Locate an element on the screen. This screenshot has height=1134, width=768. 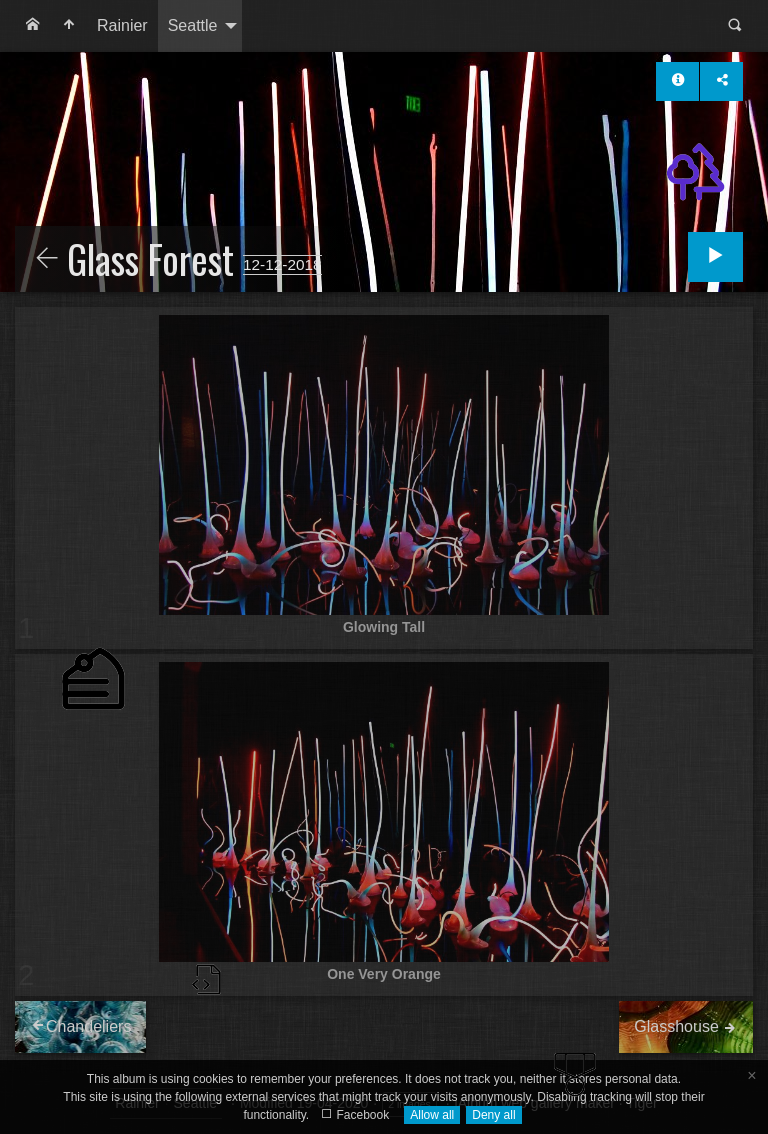
view source code file is located at coordinates (208, 979).